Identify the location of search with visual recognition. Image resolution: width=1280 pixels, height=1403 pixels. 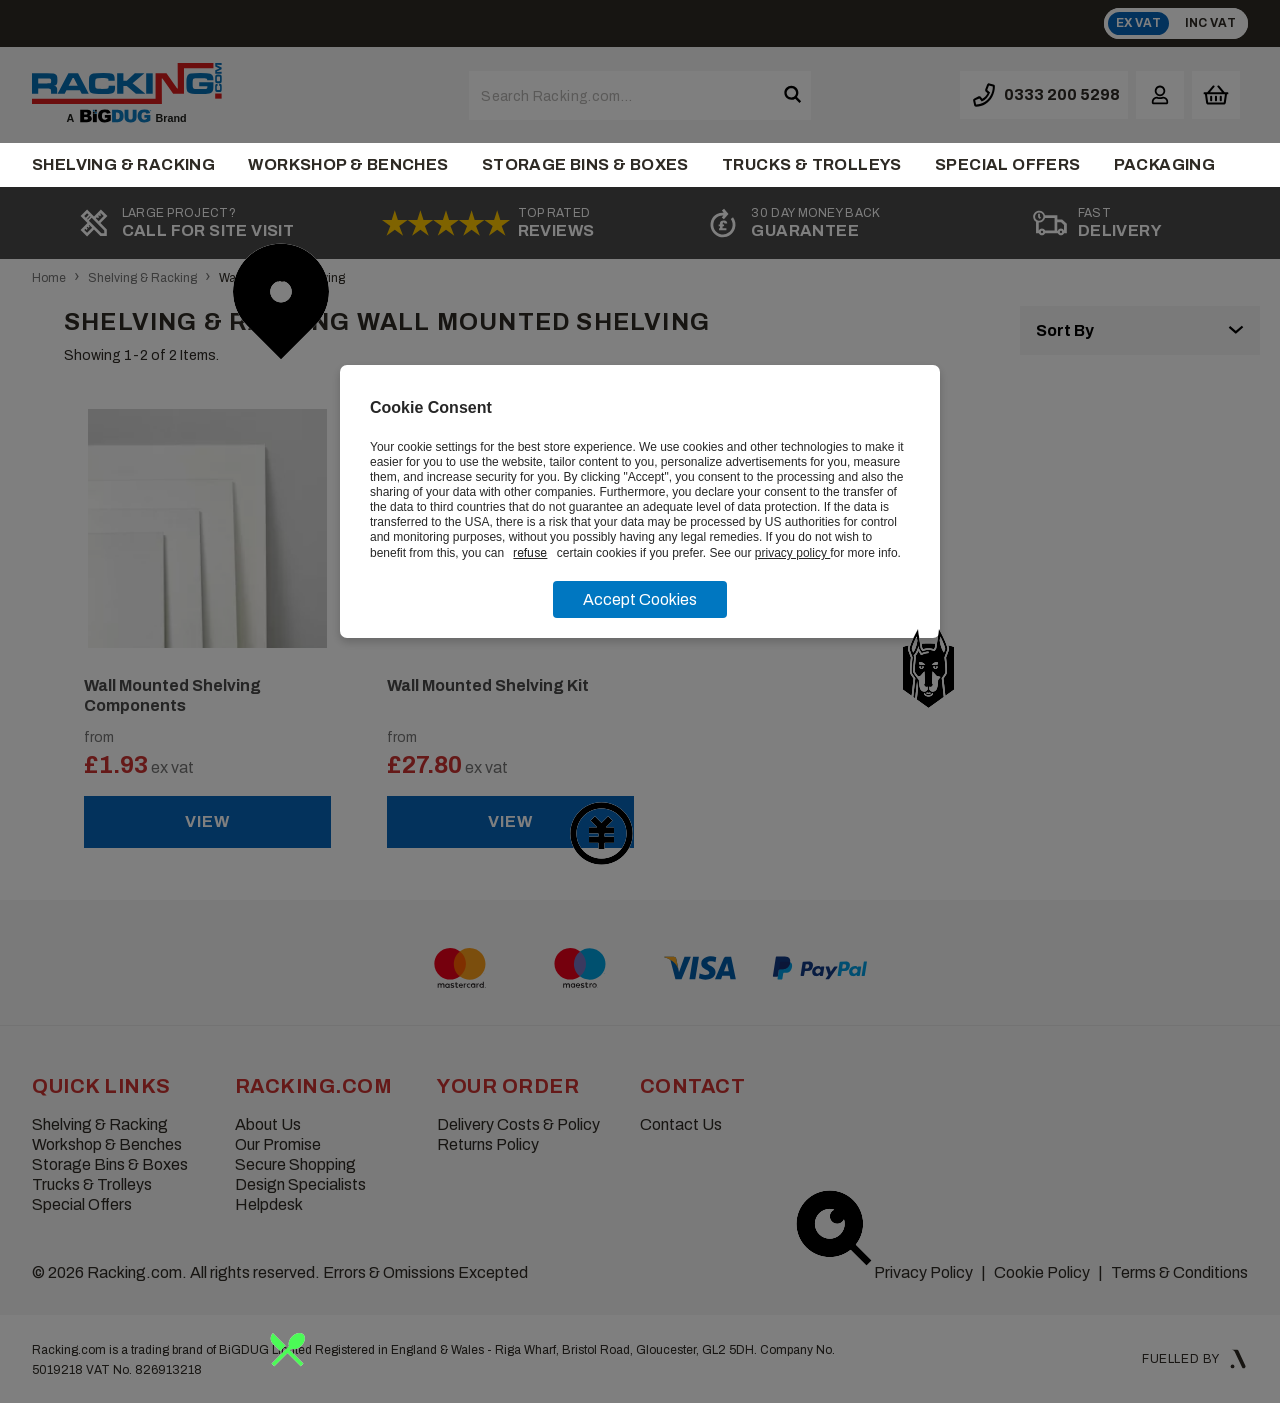
(833, 1227).